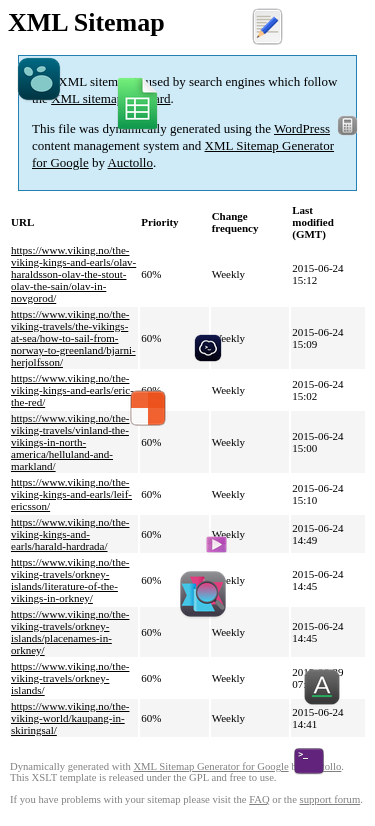 The height and width of the screenshot is (826, 375). I want to click on open a google sheets document, so click(137, 104).